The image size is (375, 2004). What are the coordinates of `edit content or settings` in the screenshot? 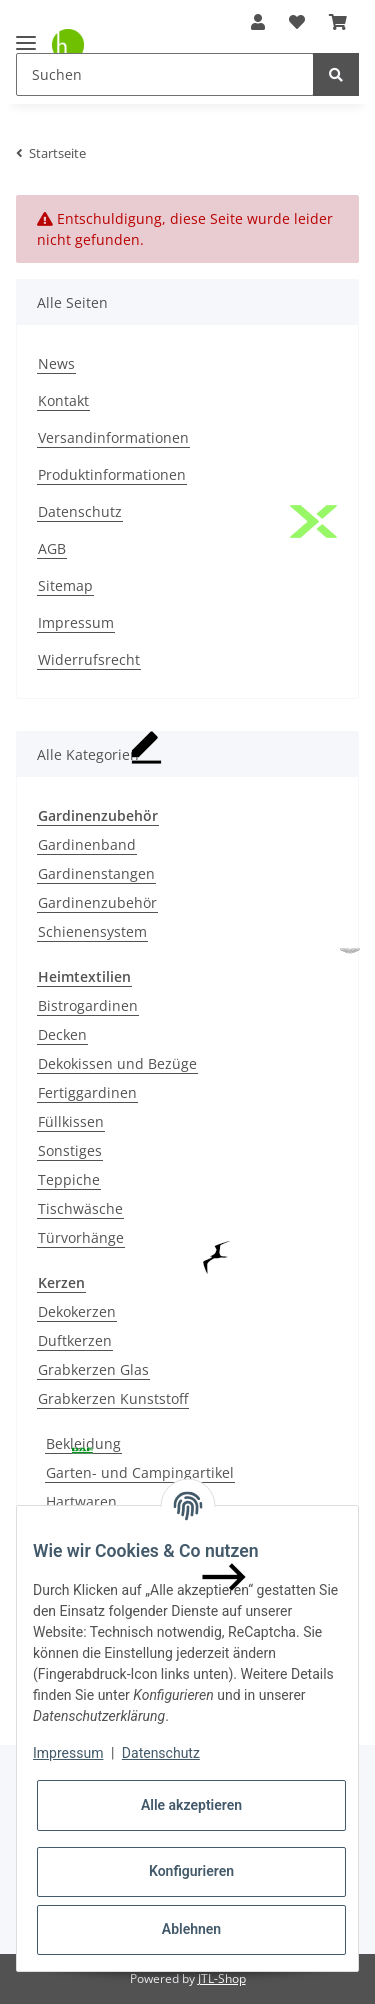 It's located at (146, 747).